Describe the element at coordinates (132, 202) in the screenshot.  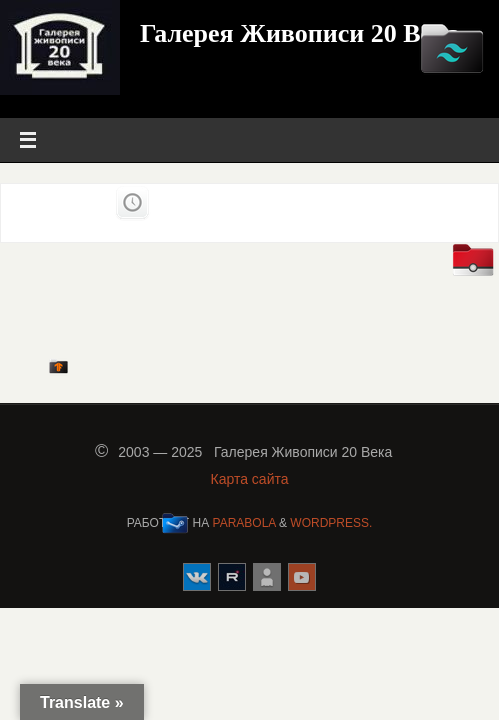
I see `image is loading or processing` at that location.